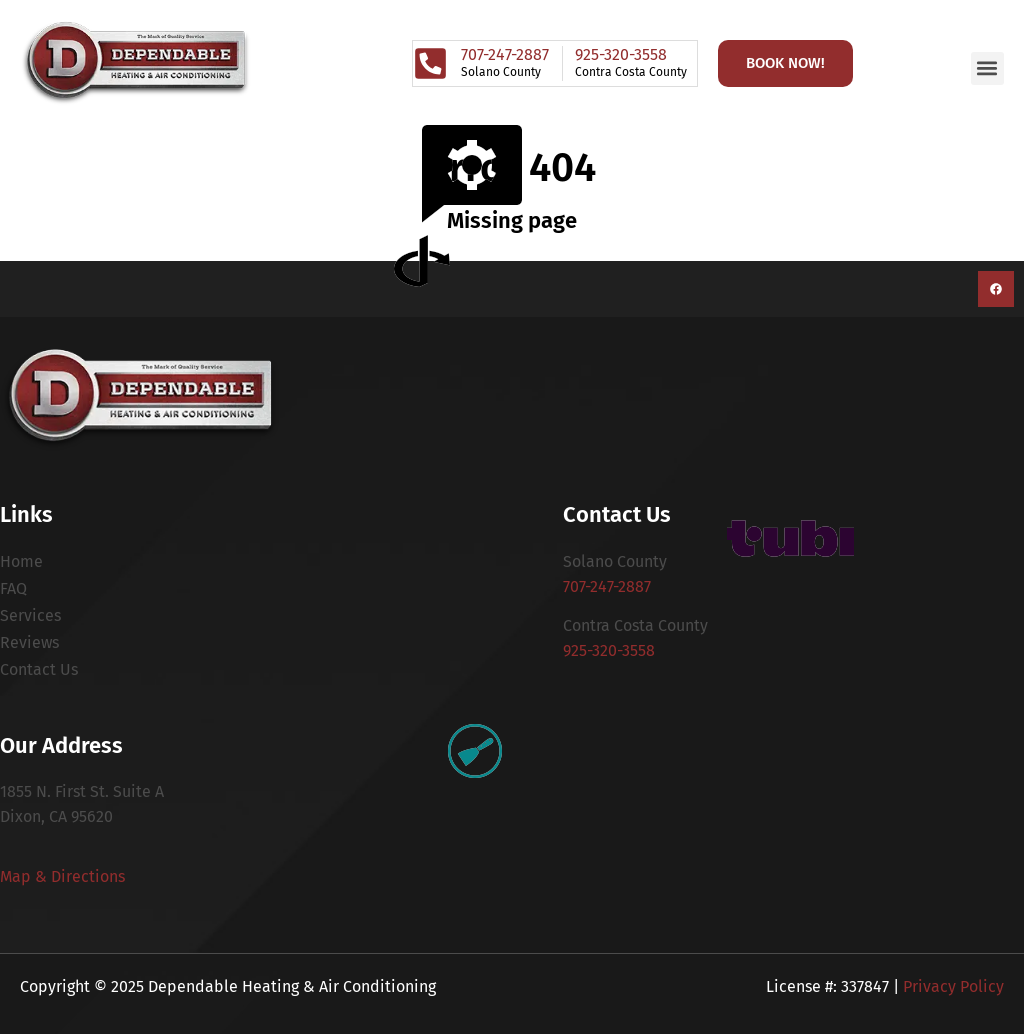 The height and width of the screenshot is (1034, 1024). I want to click on sign in with OpenID authentication, so click(422, 261).